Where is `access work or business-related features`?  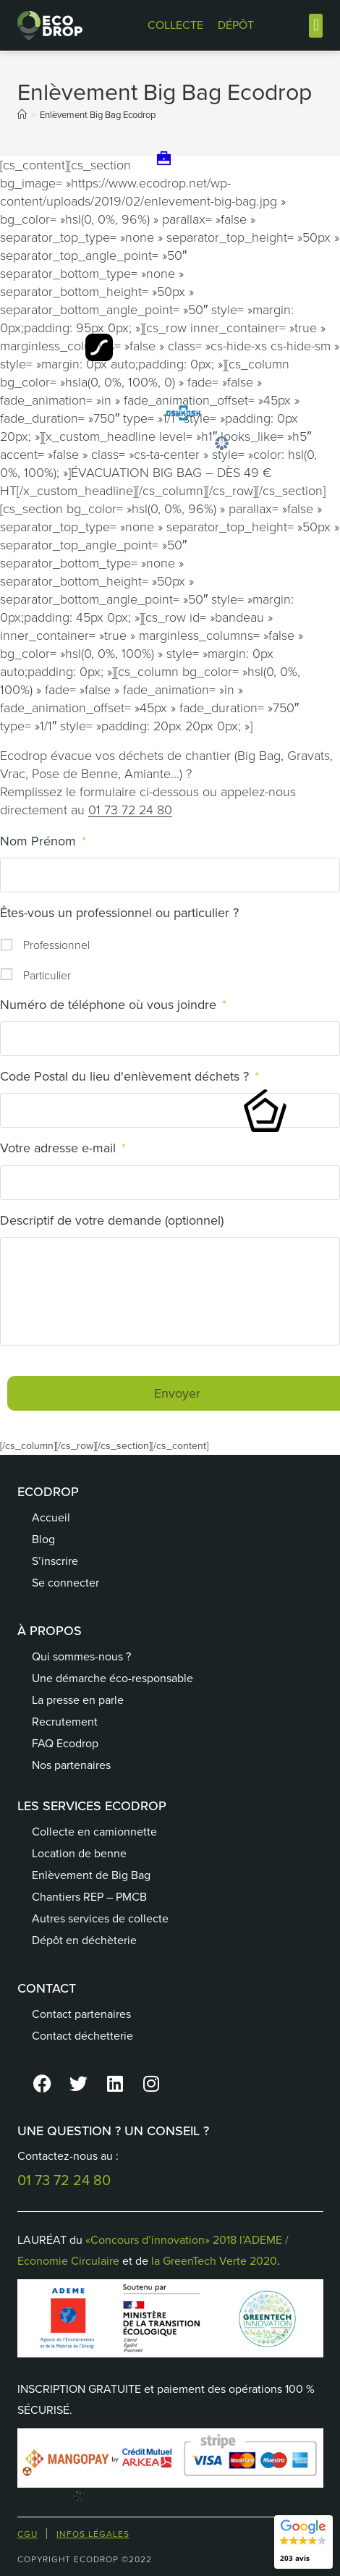
access work or business-related features is located at coordinates (163, 159).